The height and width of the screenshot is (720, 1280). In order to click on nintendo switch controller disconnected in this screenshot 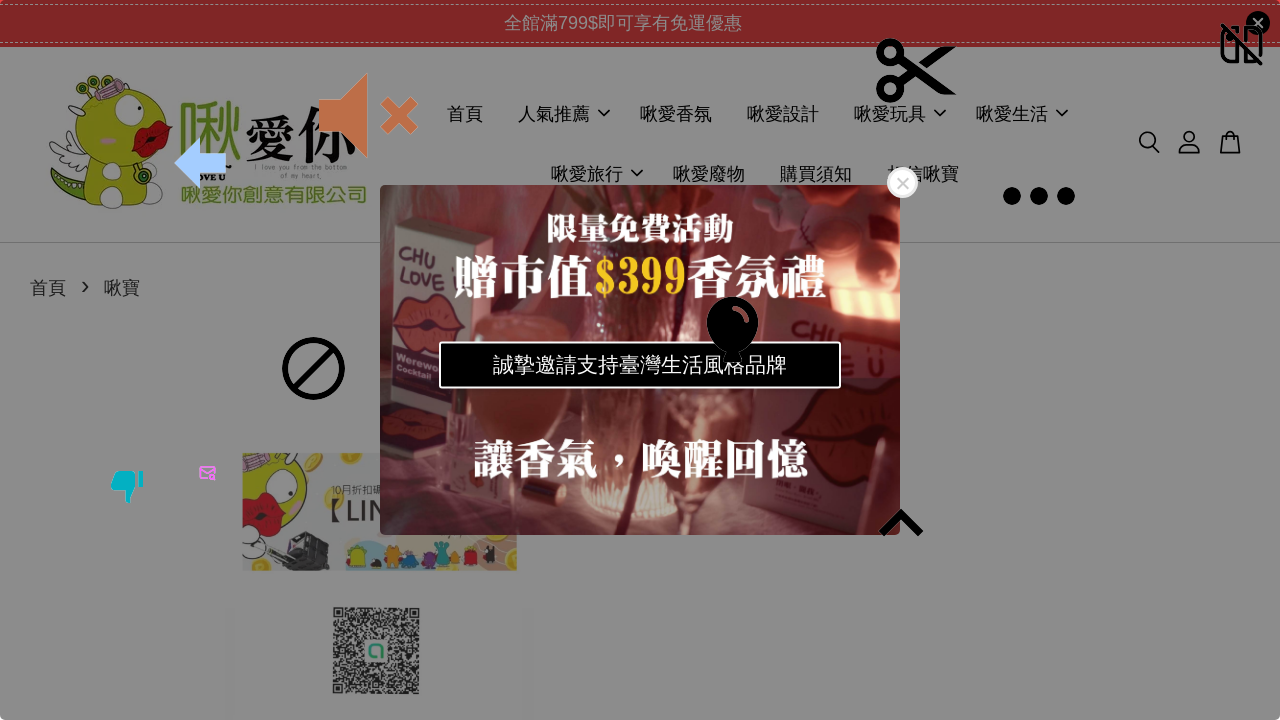, I will do `click(1241, 44)`.